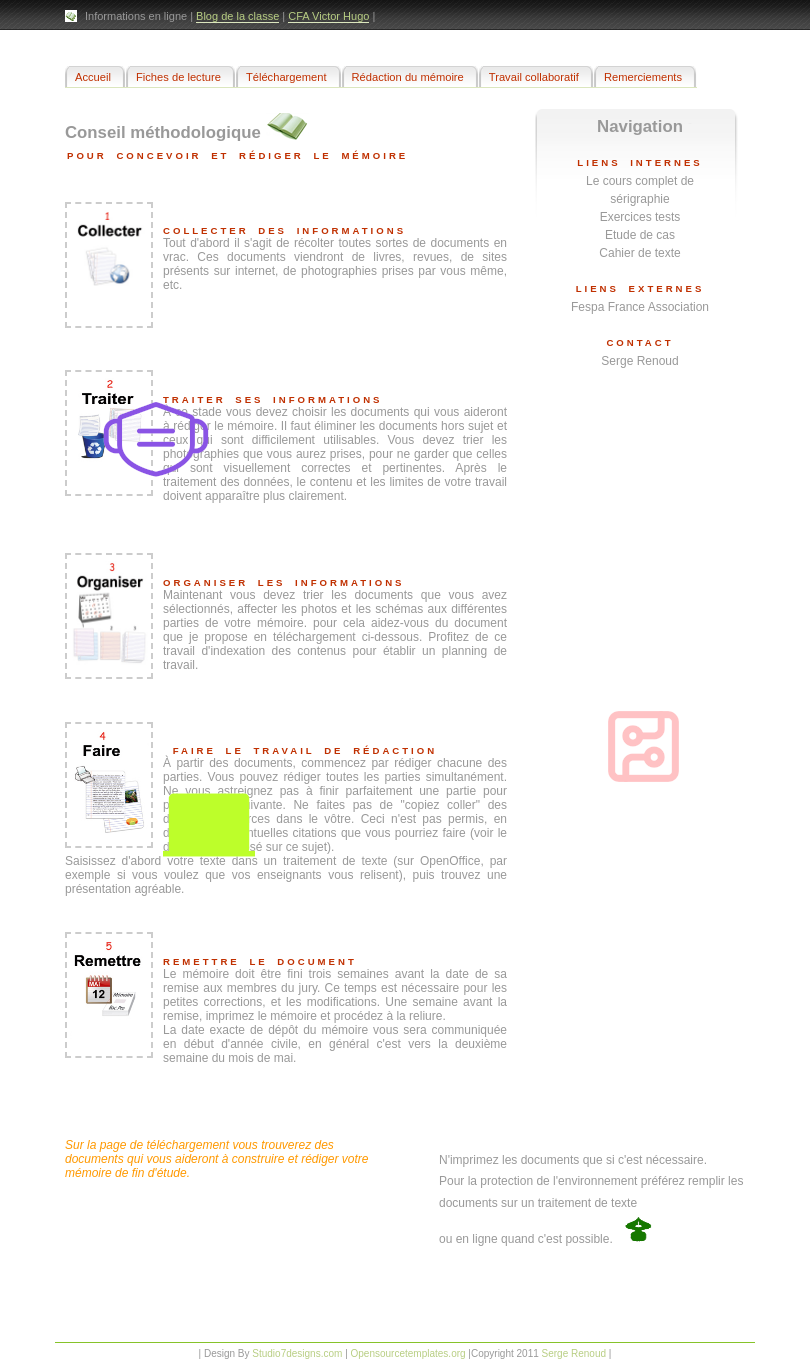 The height and width of the screenshot is (1359, 810). What do you see at coordinates (209, 825) in the screenshot?
I see `switch to desktop view` at bounding box center [209, 825].